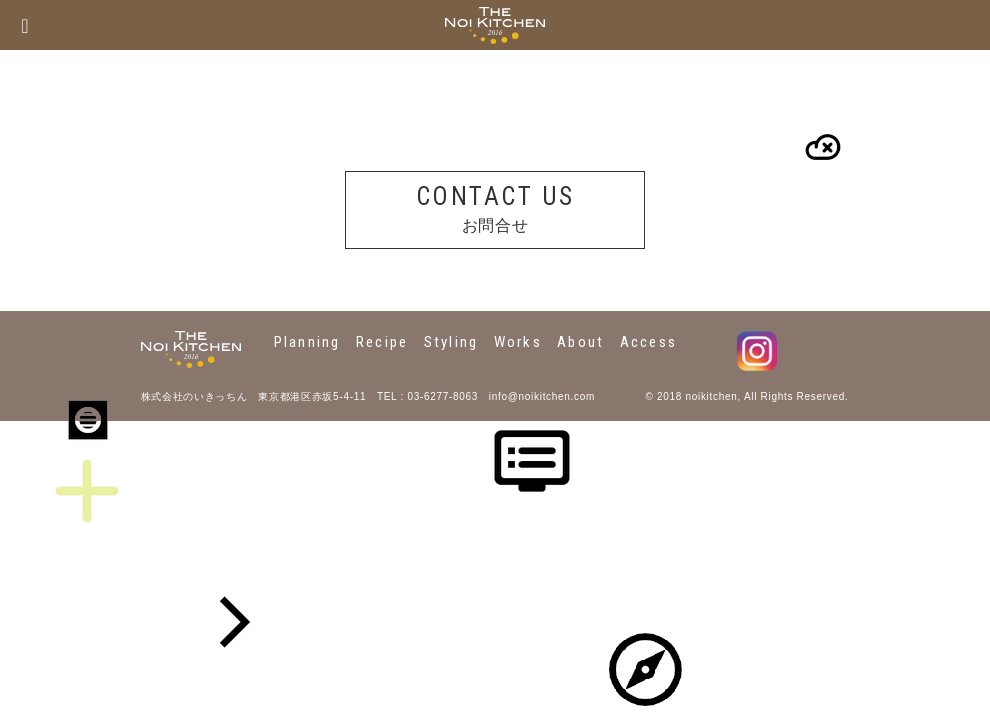  Describe the element at coordinates (235, 622) in the screenshot. I see `navigate to the next item or screen` at that location.